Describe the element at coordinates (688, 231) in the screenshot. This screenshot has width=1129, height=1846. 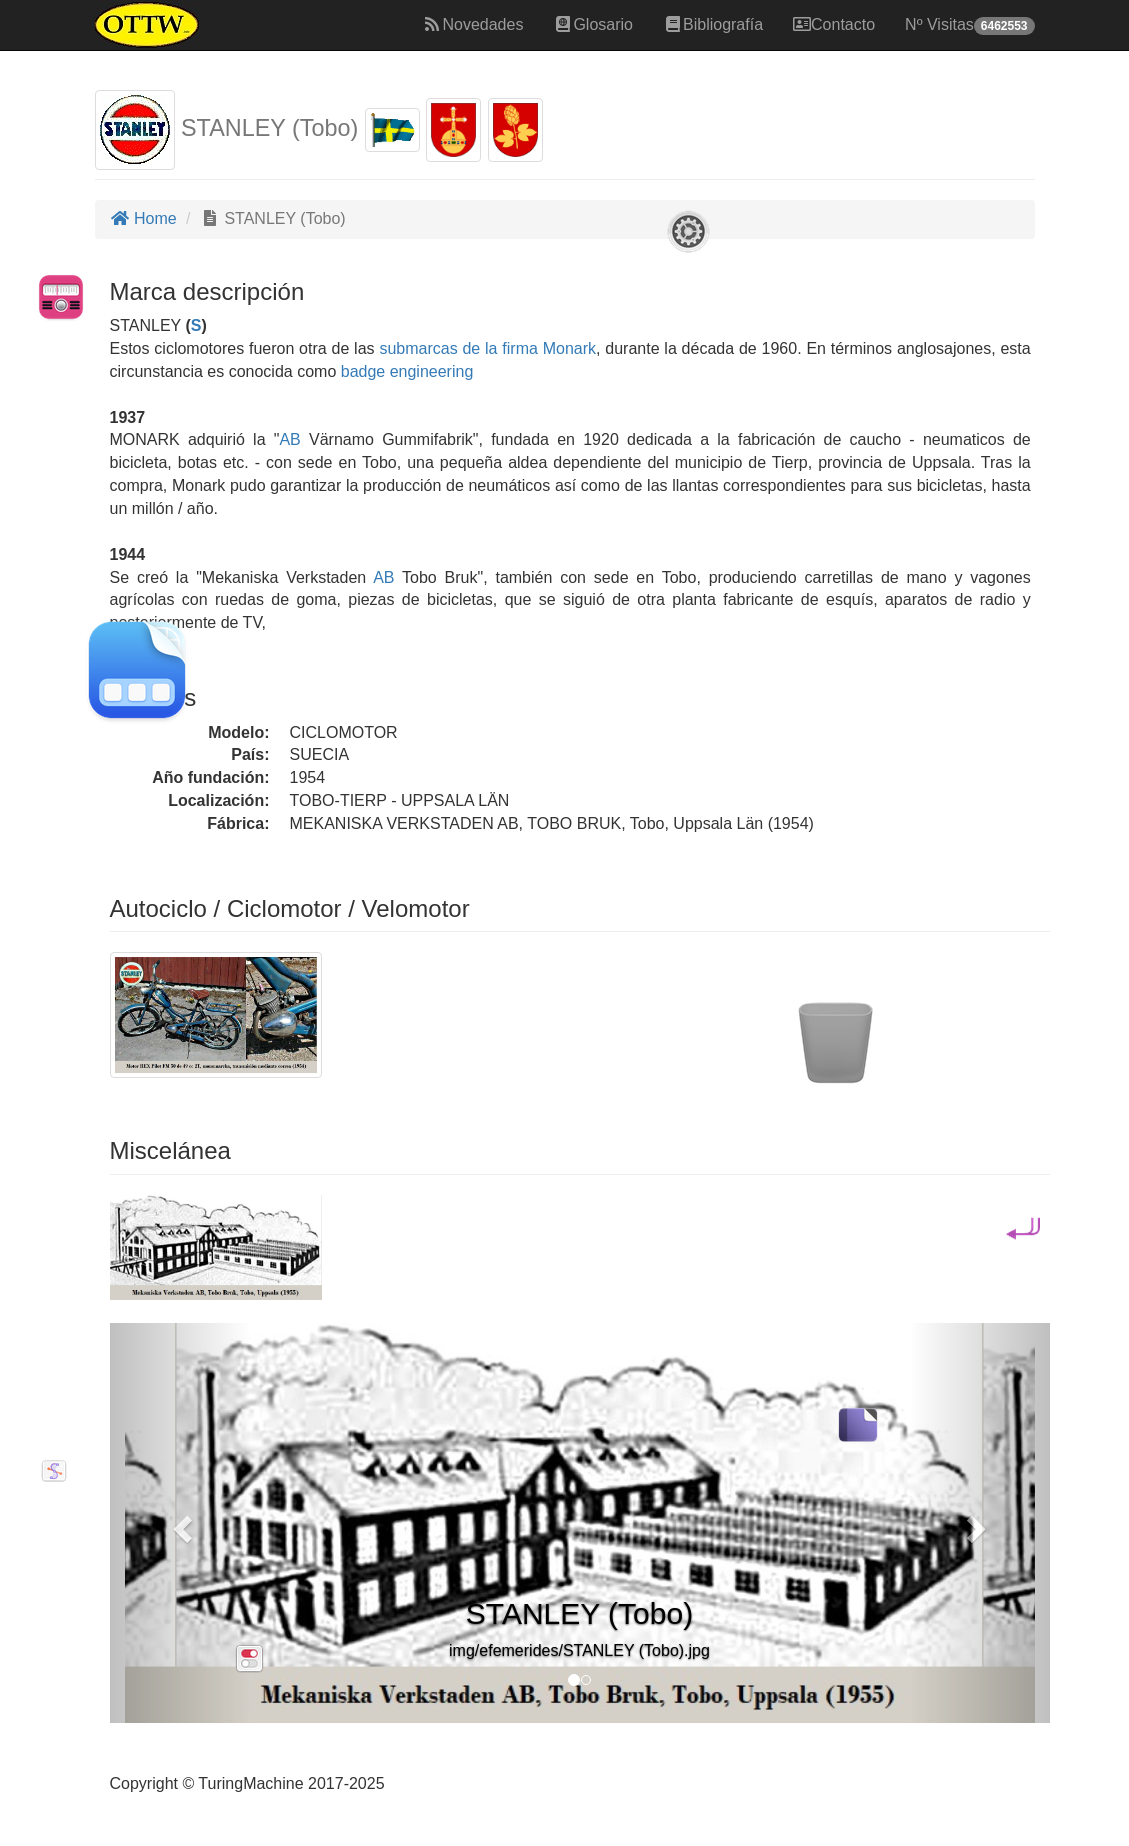
I see `open system preferences` at that location.